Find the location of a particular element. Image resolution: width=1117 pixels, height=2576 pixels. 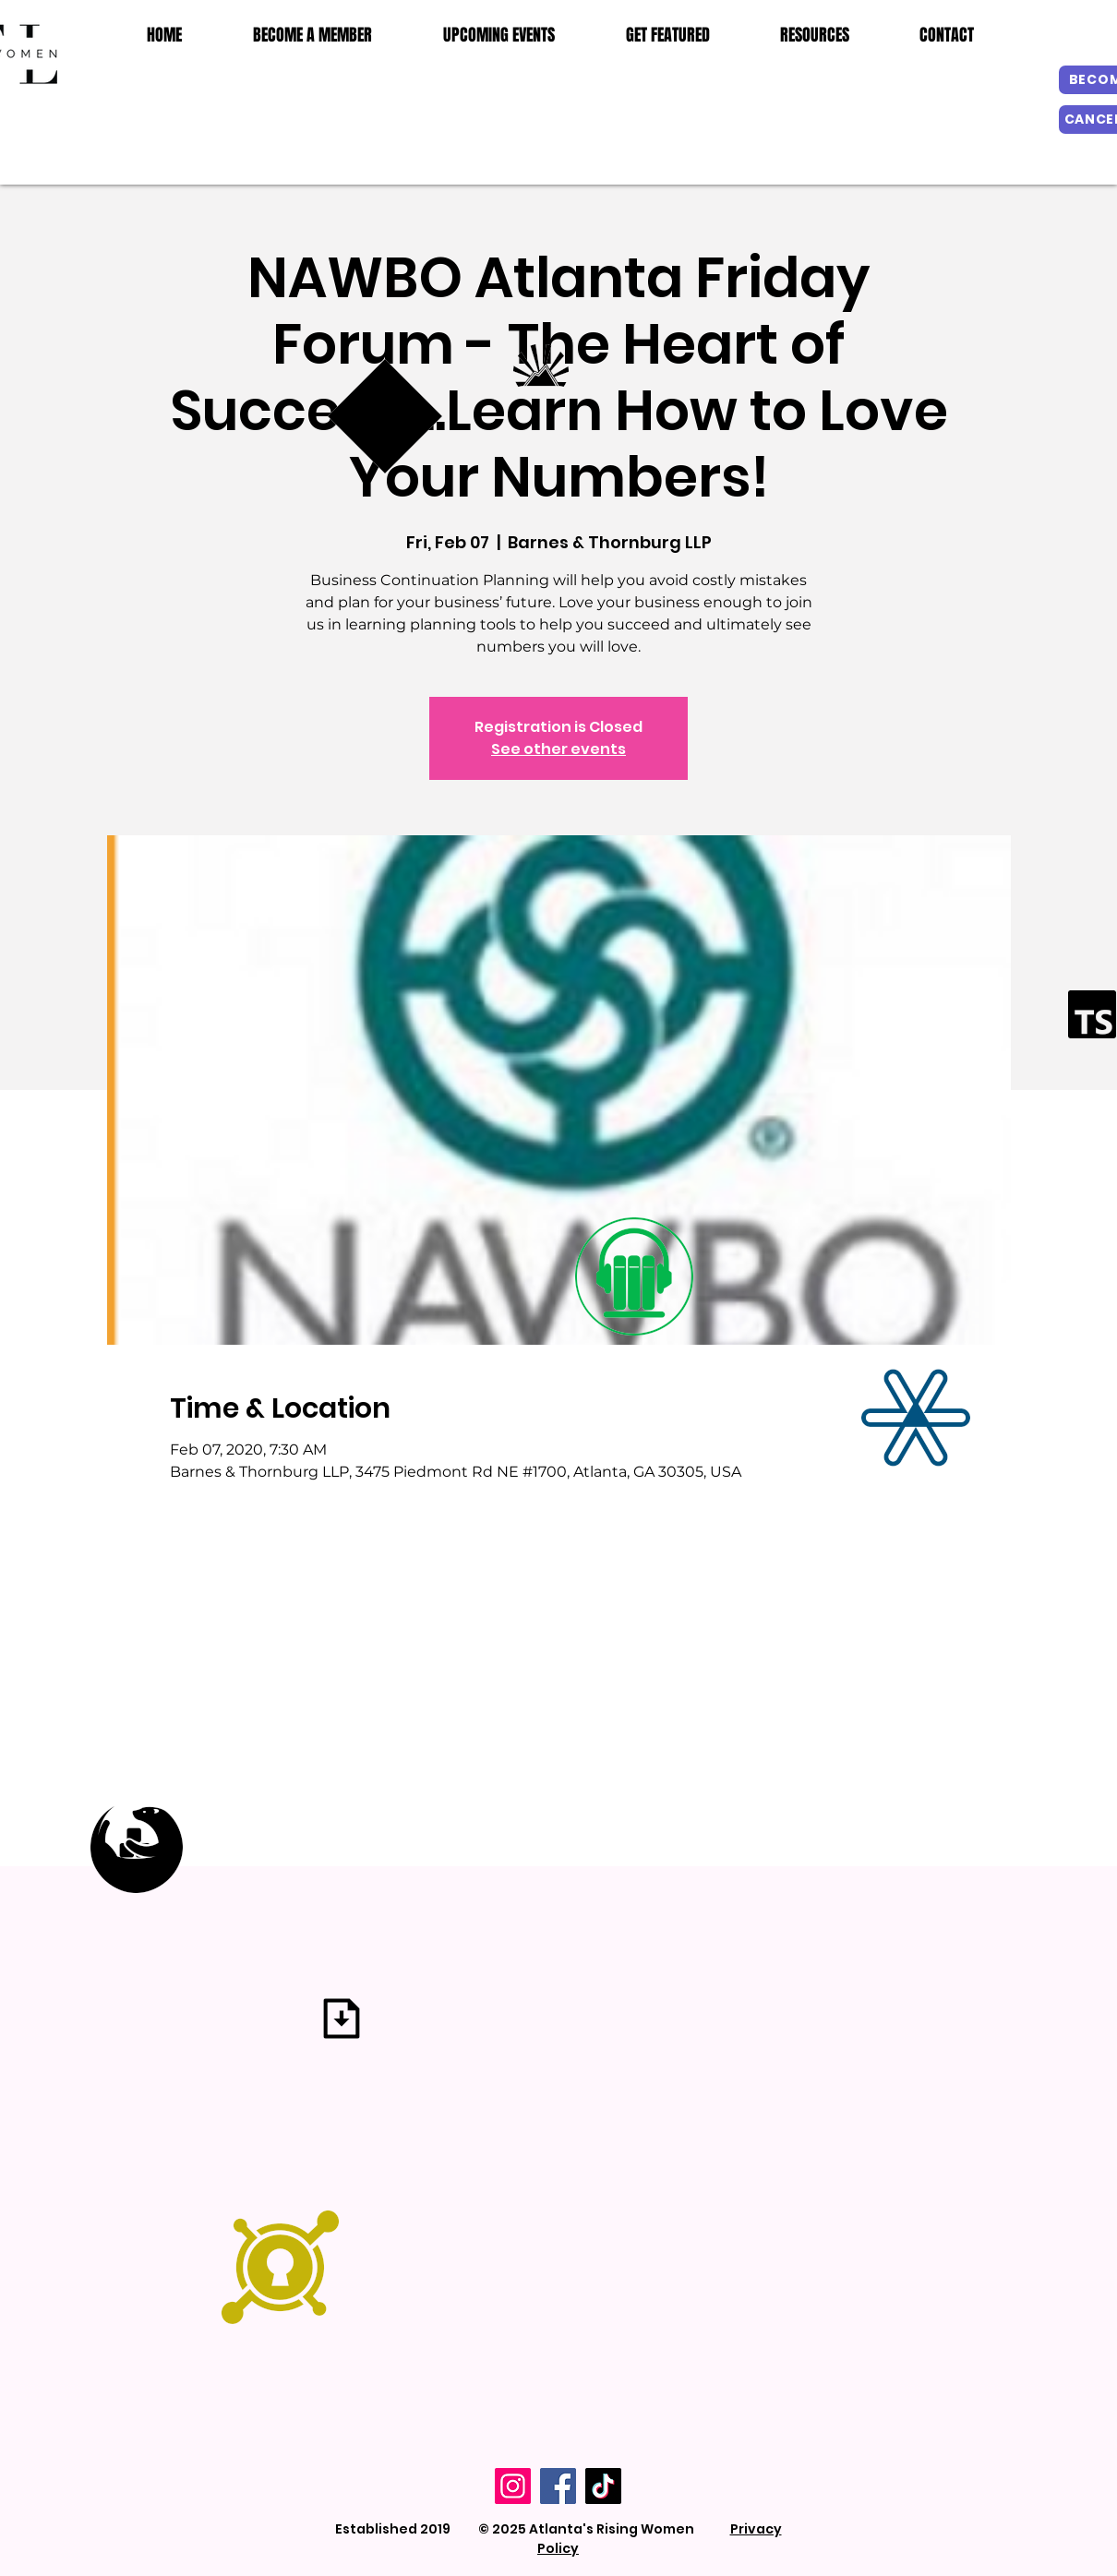

open audiobookshelf app is located at coordinates (634, 1276).